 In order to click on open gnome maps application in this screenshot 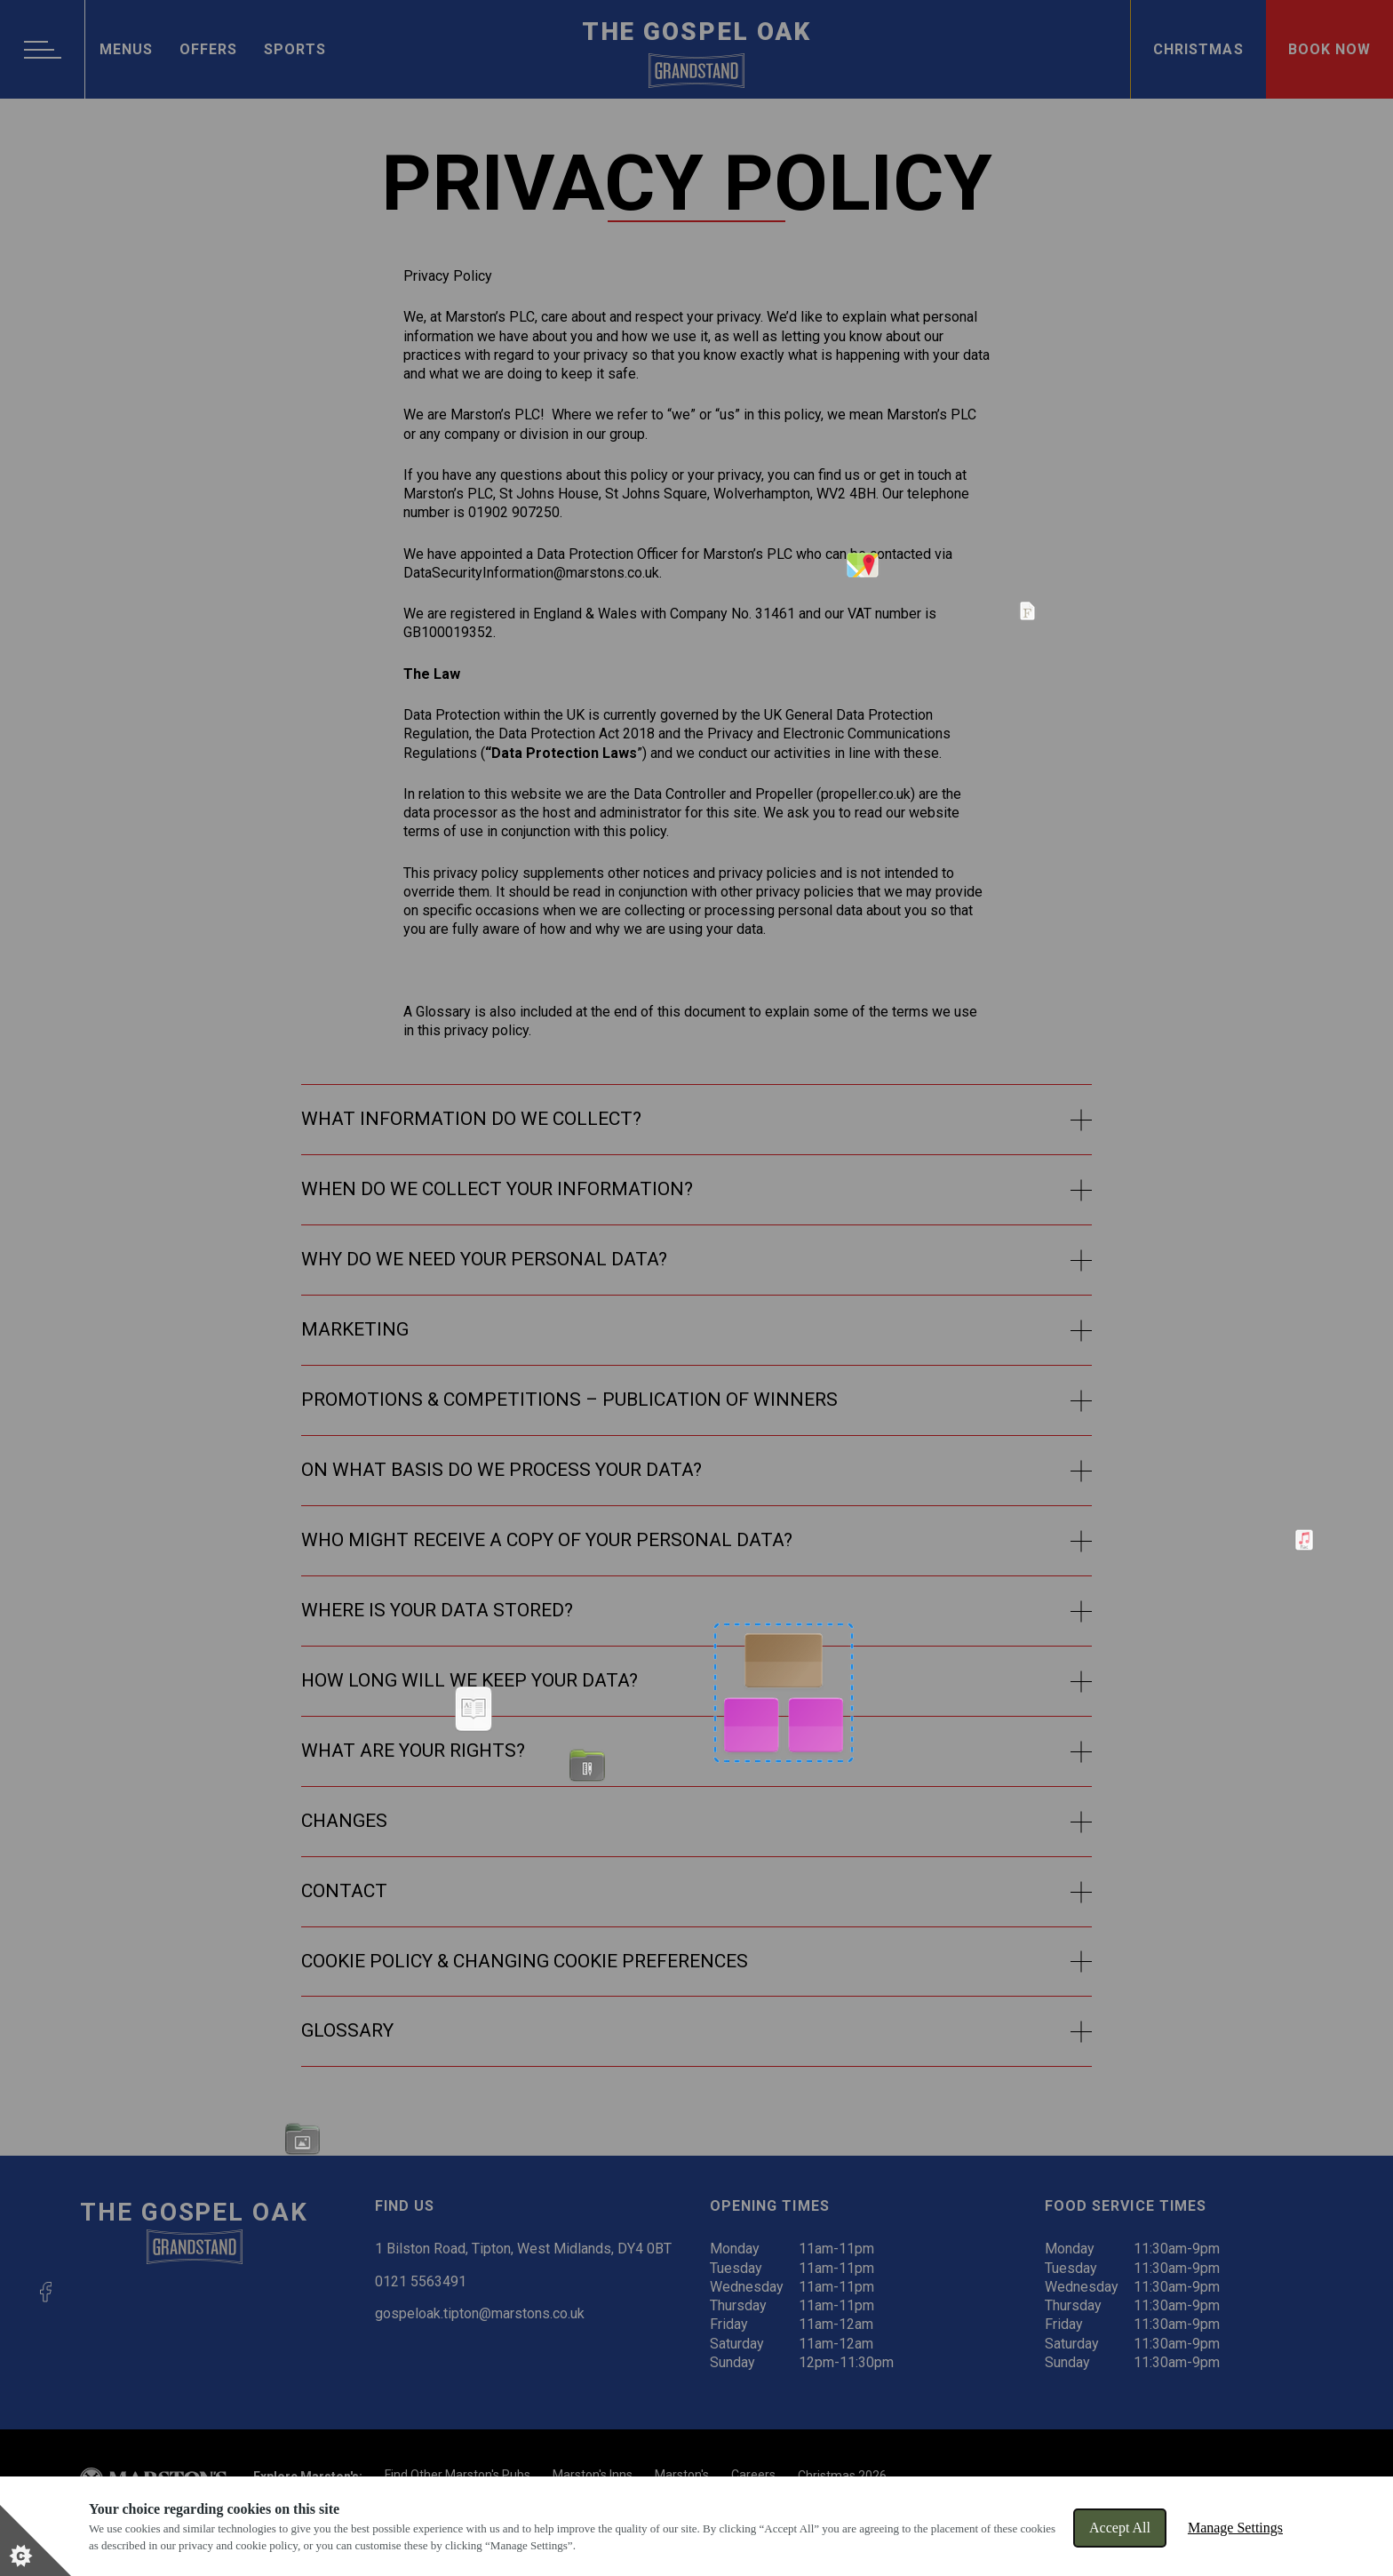, I will do `click(863, 565)`.